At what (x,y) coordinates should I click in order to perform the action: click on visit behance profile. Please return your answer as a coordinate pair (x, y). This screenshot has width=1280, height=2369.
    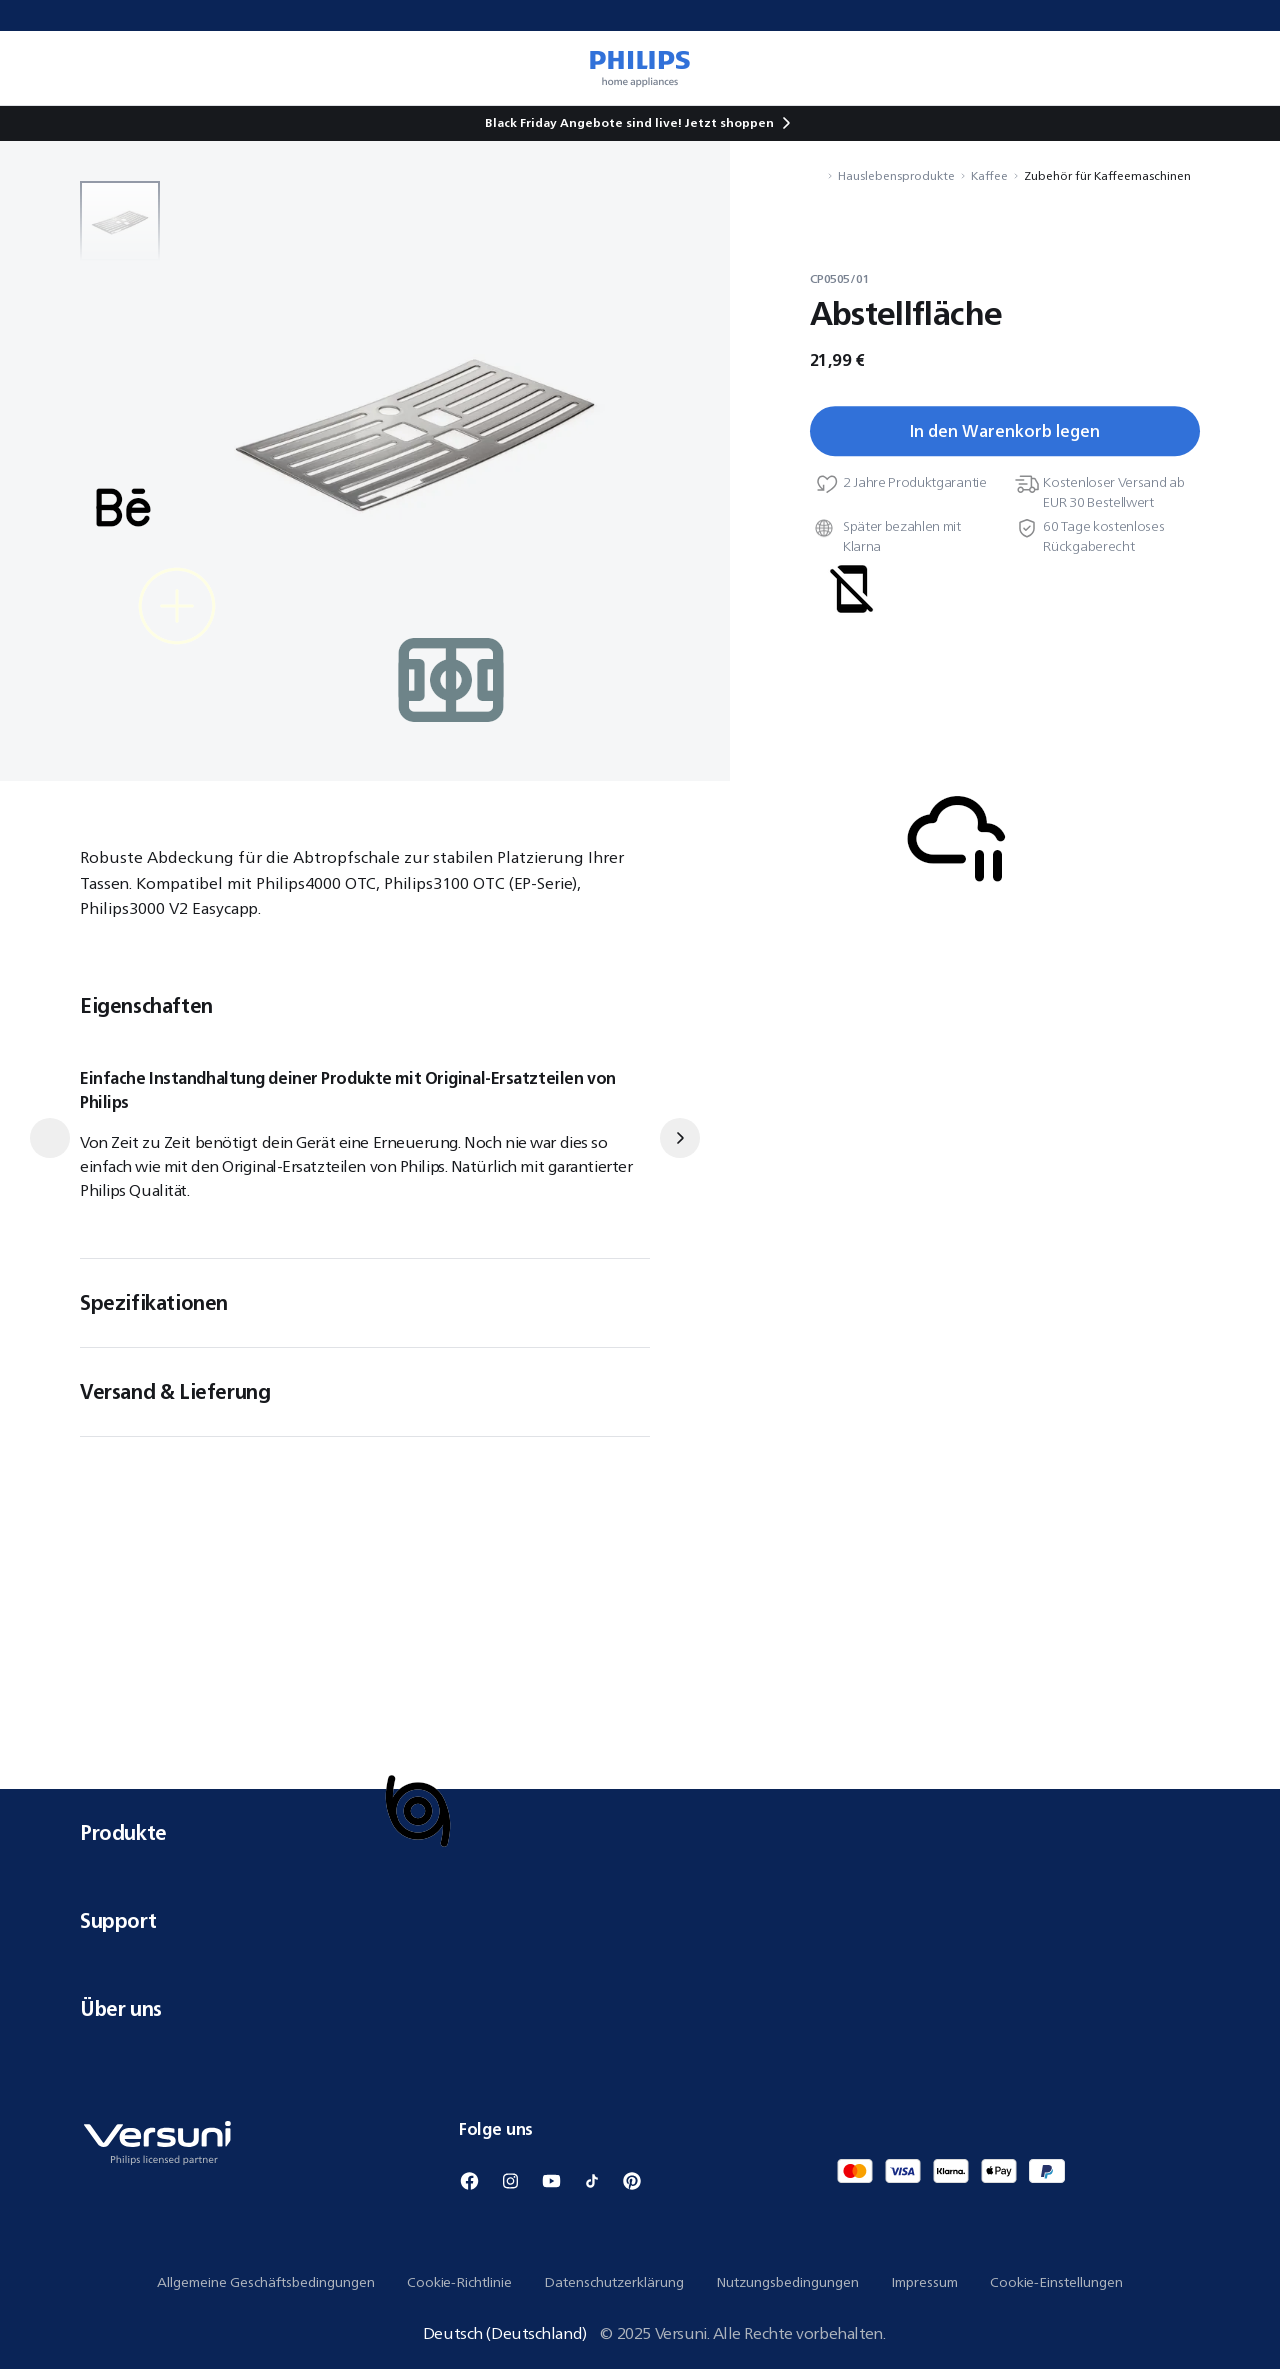
    Looking at the image, I should click on (123, 507).